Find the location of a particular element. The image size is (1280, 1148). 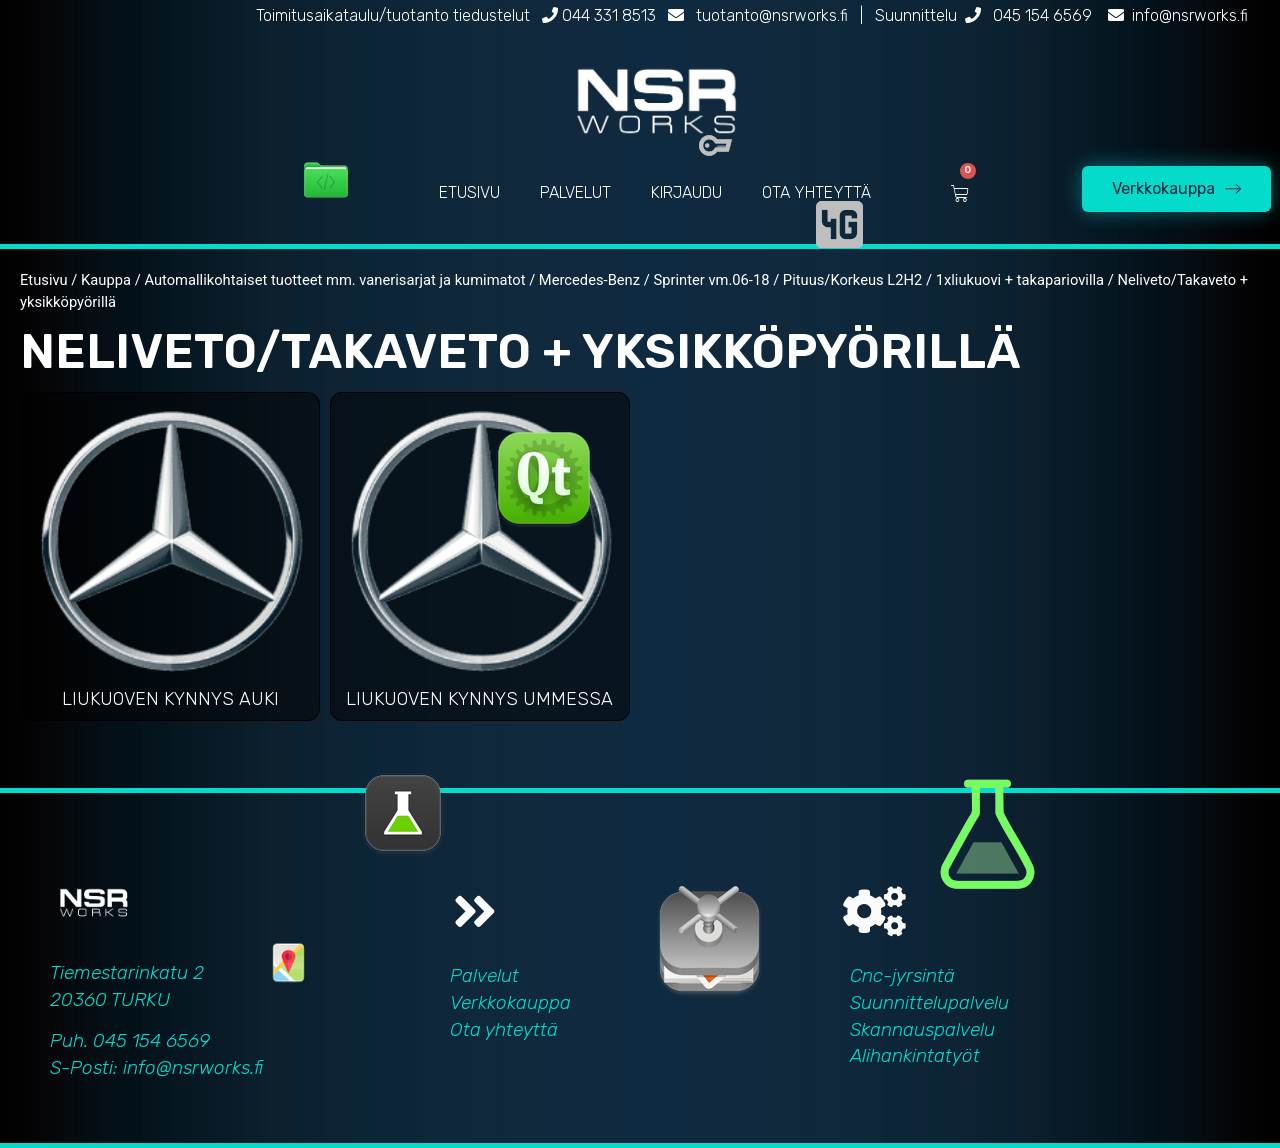

open qt configuration settings is located at coordinates (544, 478).